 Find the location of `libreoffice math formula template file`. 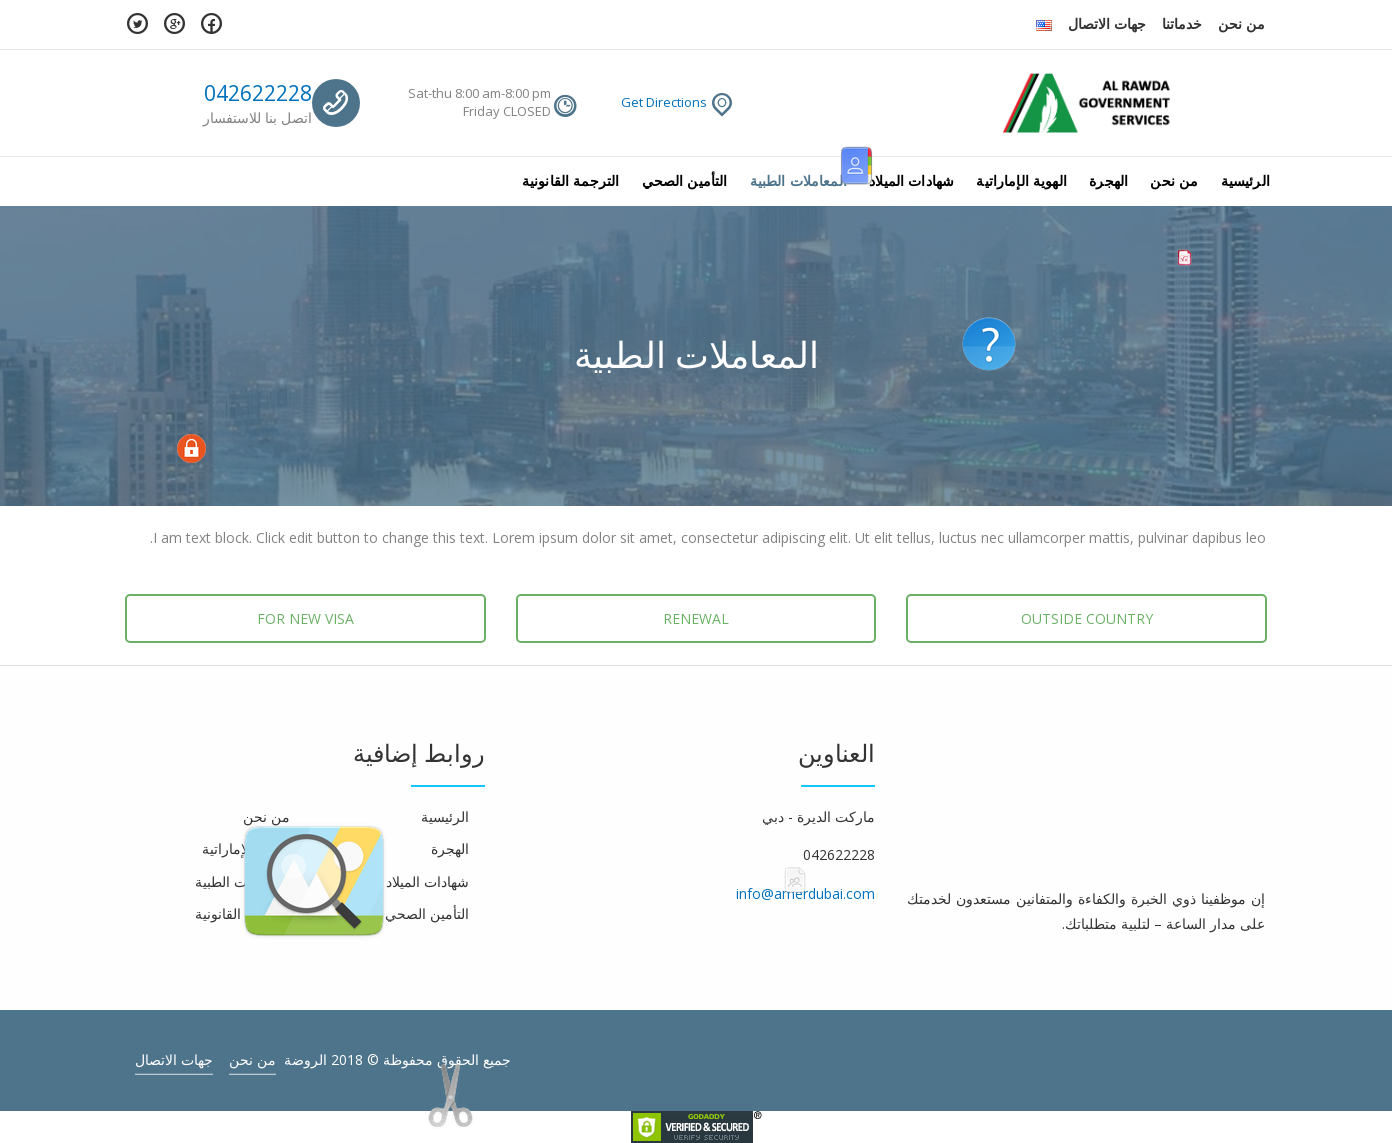

libreoffice math formula template file is located at coordinates (1184, 257).